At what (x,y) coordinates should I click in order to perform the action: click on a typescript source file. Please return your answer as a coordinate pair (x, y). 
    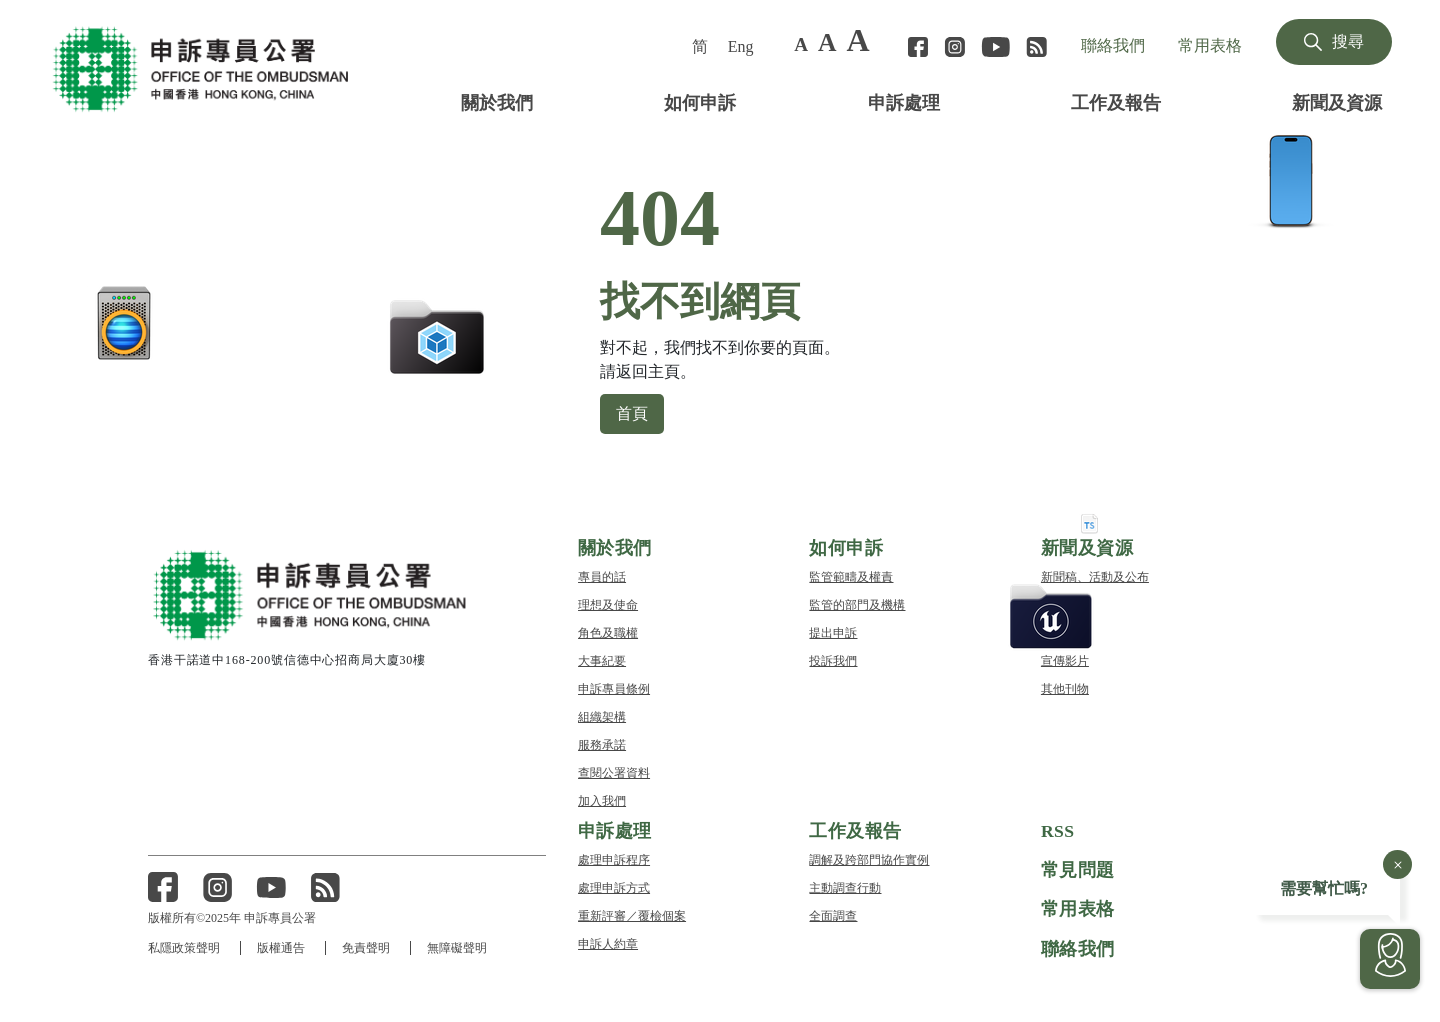
    Looking at the image, I should click on (1089, 523).